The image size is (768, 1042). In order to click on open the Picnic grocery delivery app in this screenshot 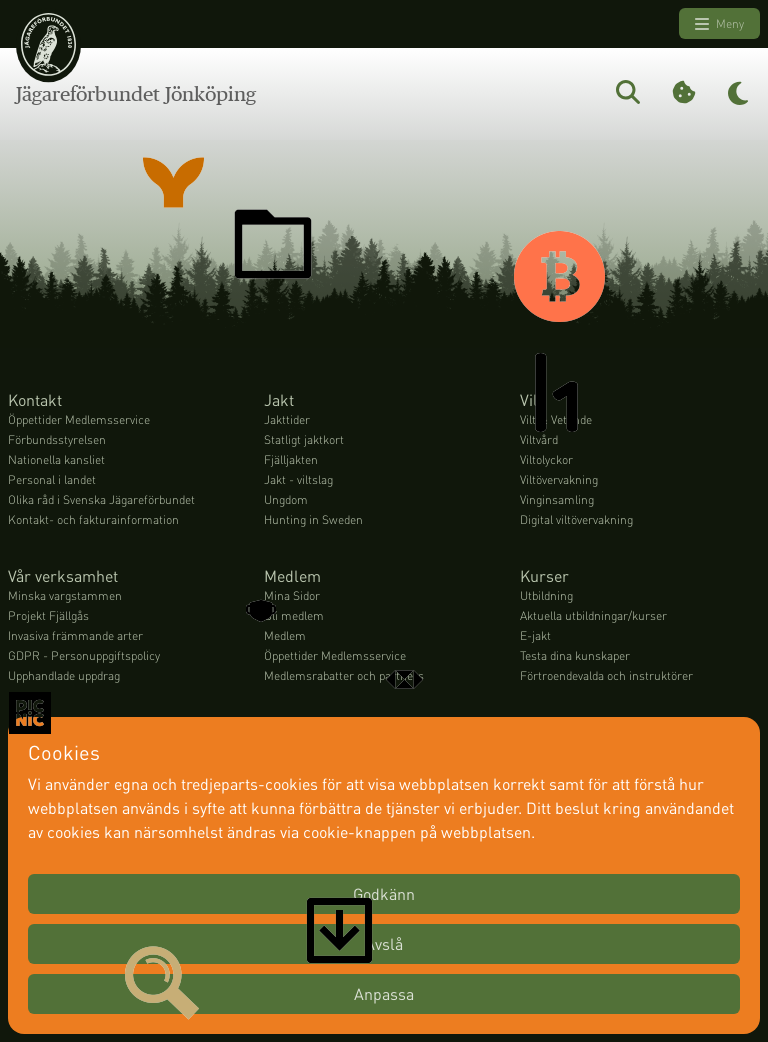, I will do `click(30, 713)`.